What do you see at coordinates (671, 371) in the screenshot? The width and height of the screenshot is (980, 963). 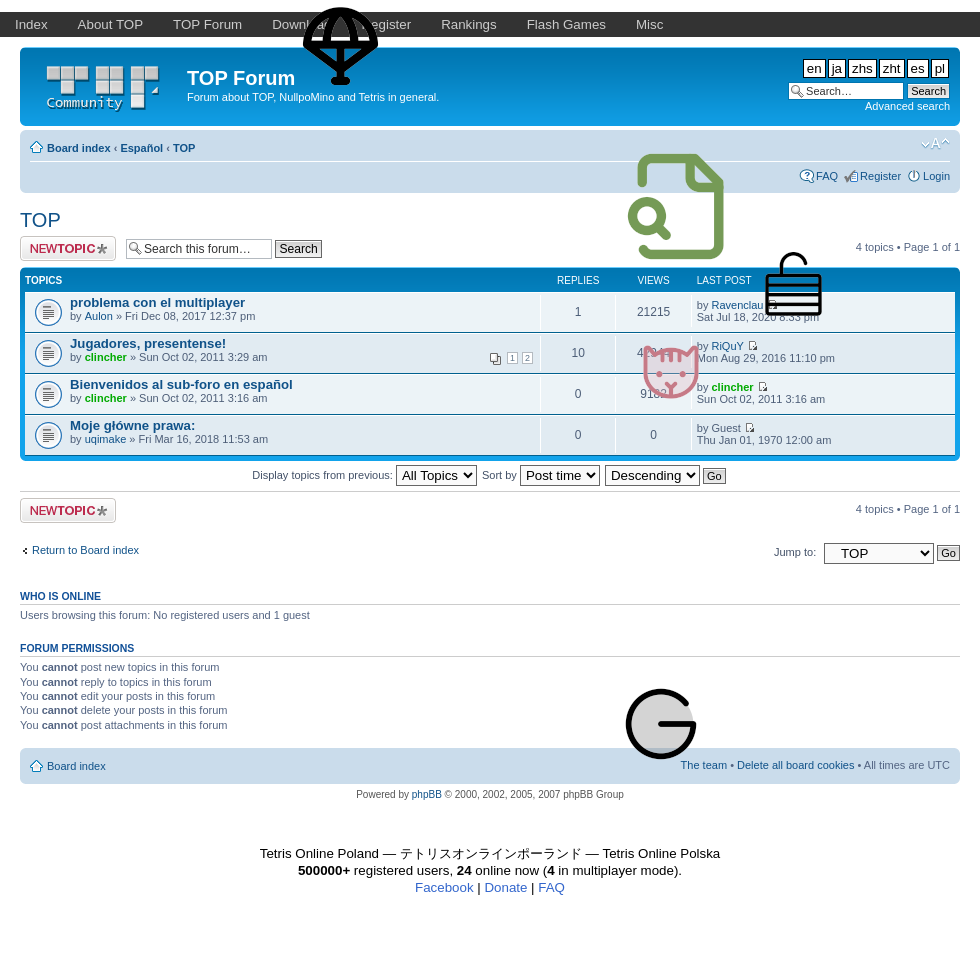 I see `view pet or animal-related content` at bounding box center [671, 371].